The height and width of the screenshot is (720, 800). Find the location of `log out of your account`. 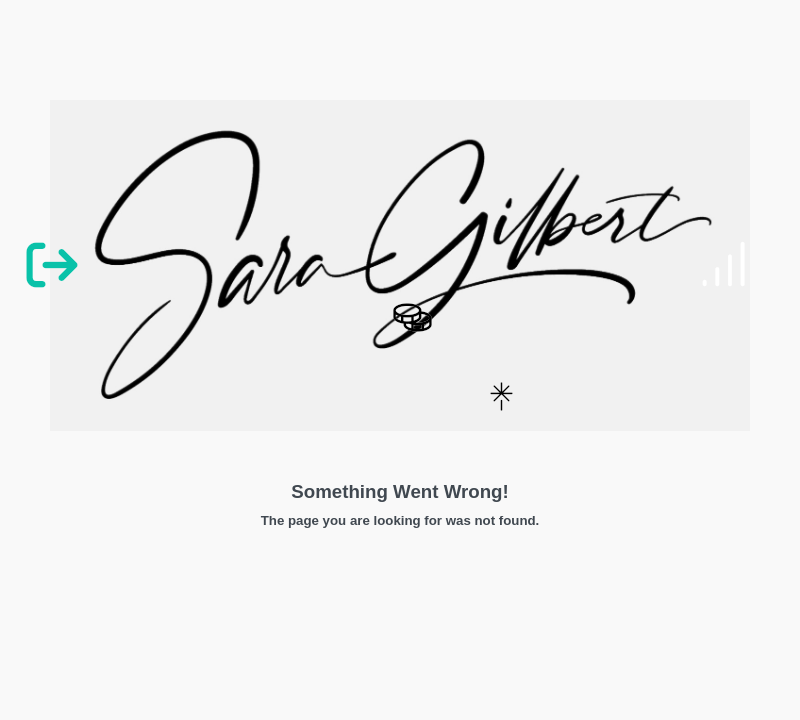

log out of your account is located at coordinates (52, 265).